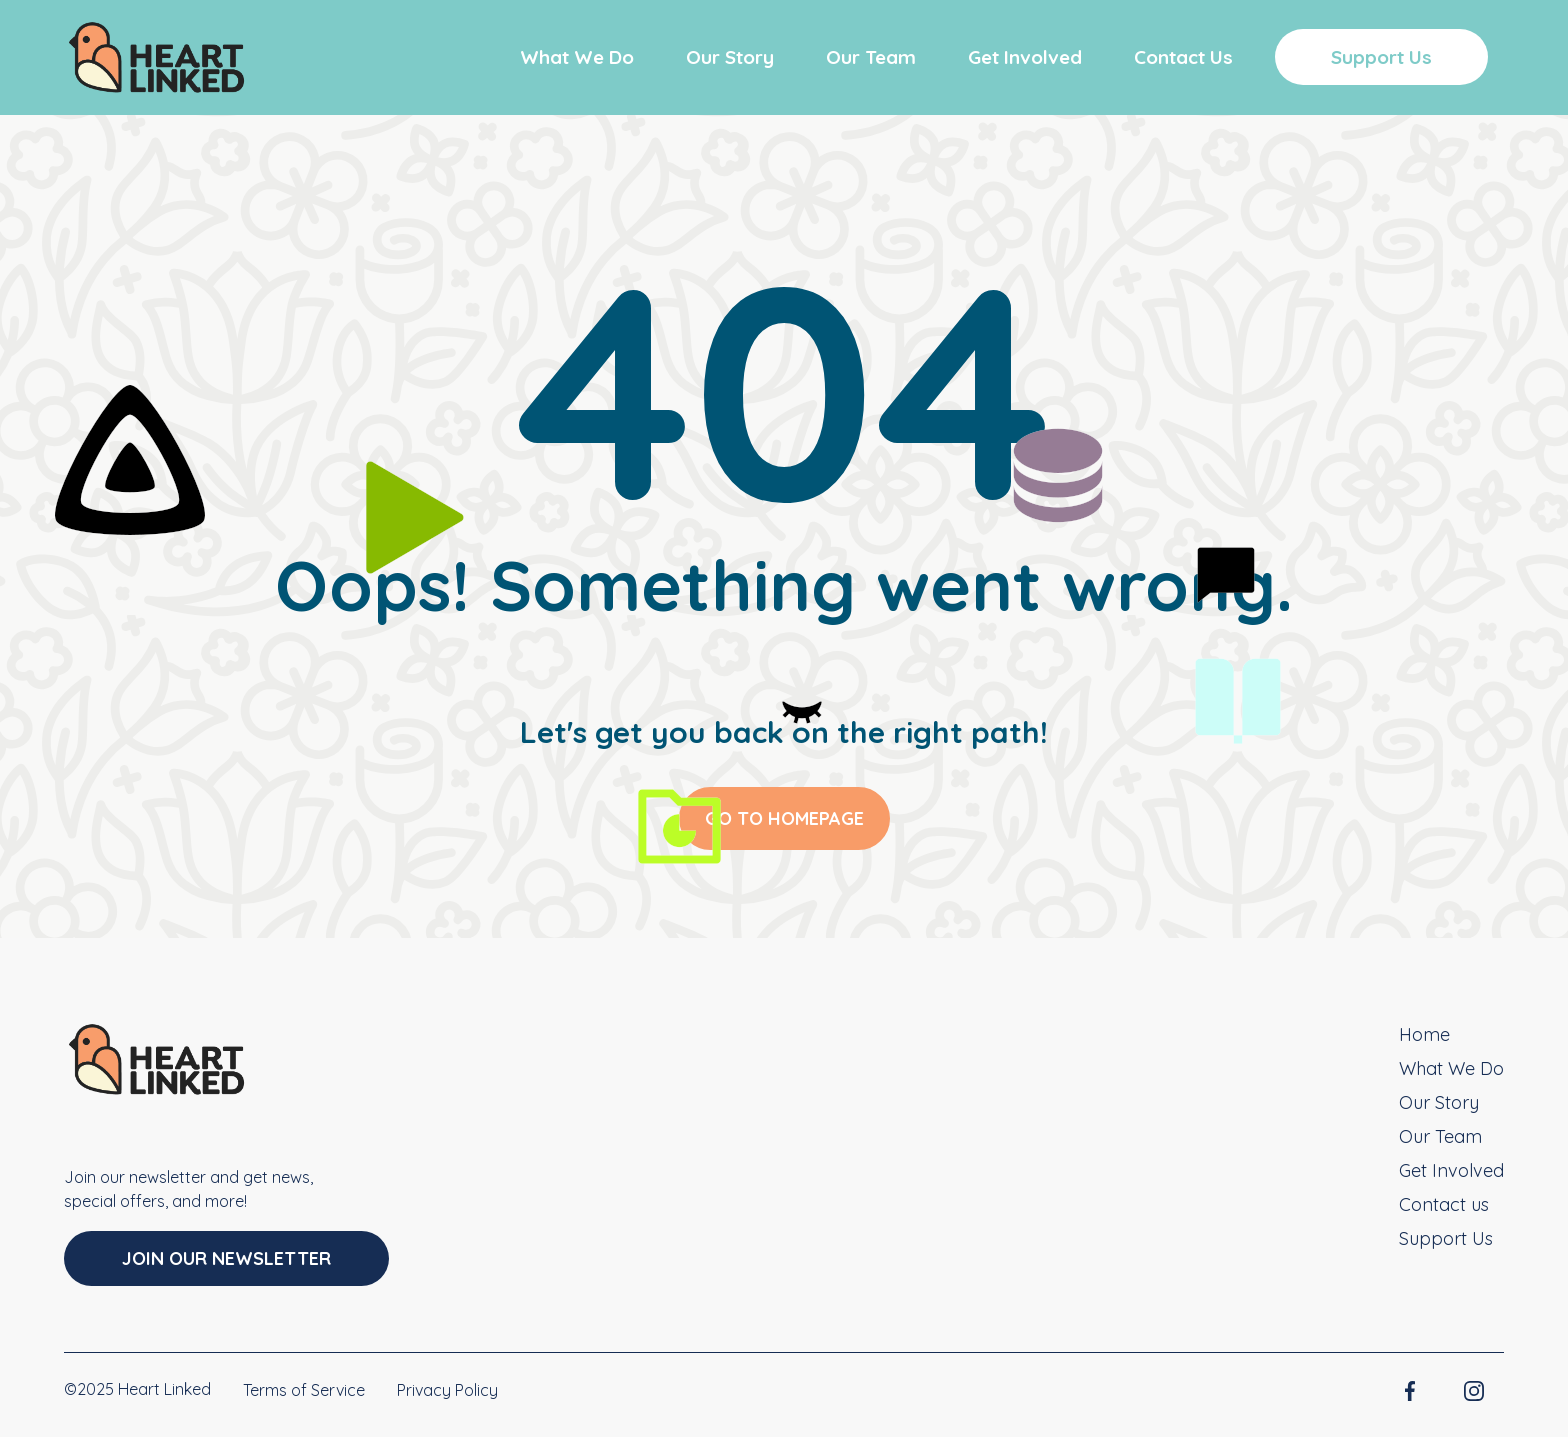 This screenshot has height=1437, width=1568. What do you see at coordinates (679, 826) in the screenshot?
I see `access analytics or reports folder` at bounding box center [679, 826].